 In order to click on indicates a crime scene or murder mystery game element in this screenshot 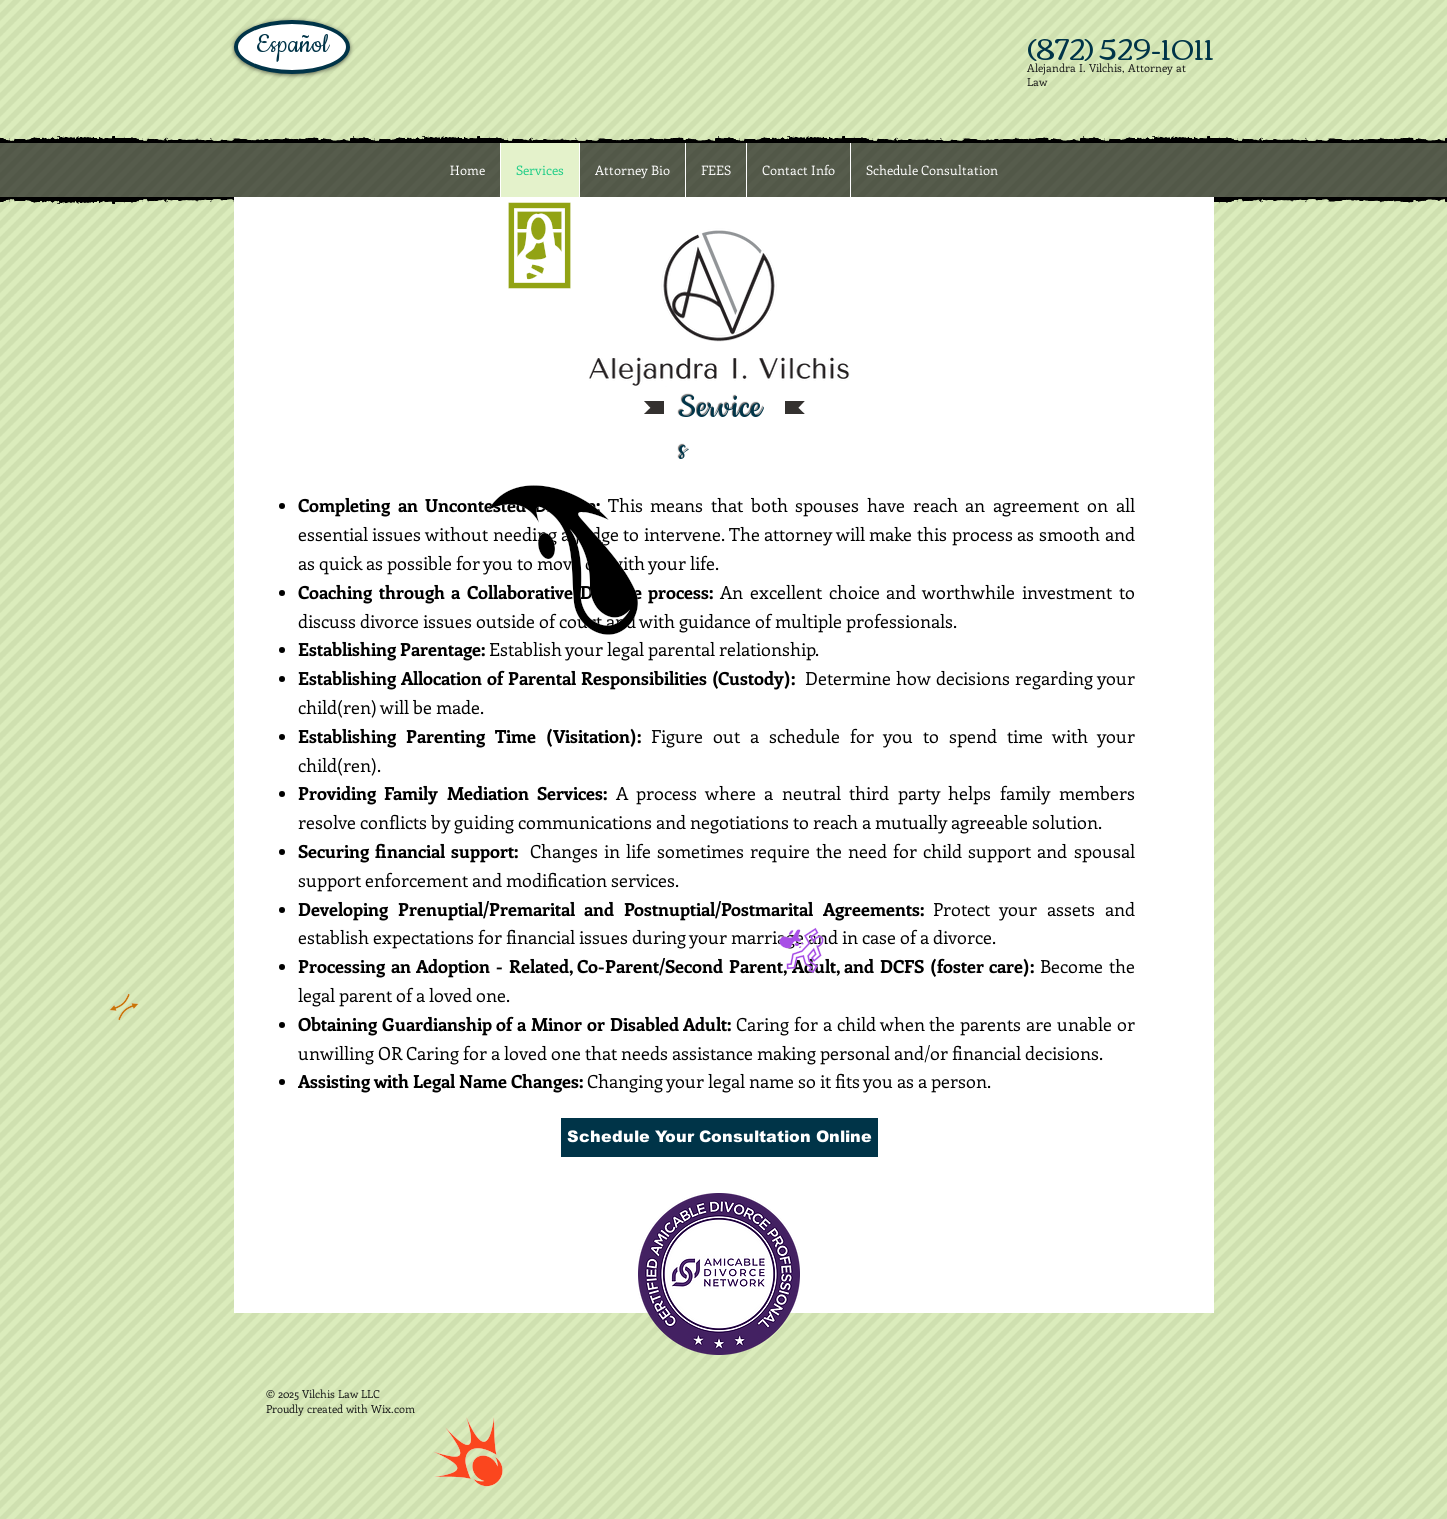, I will do `click(801, 950)`.